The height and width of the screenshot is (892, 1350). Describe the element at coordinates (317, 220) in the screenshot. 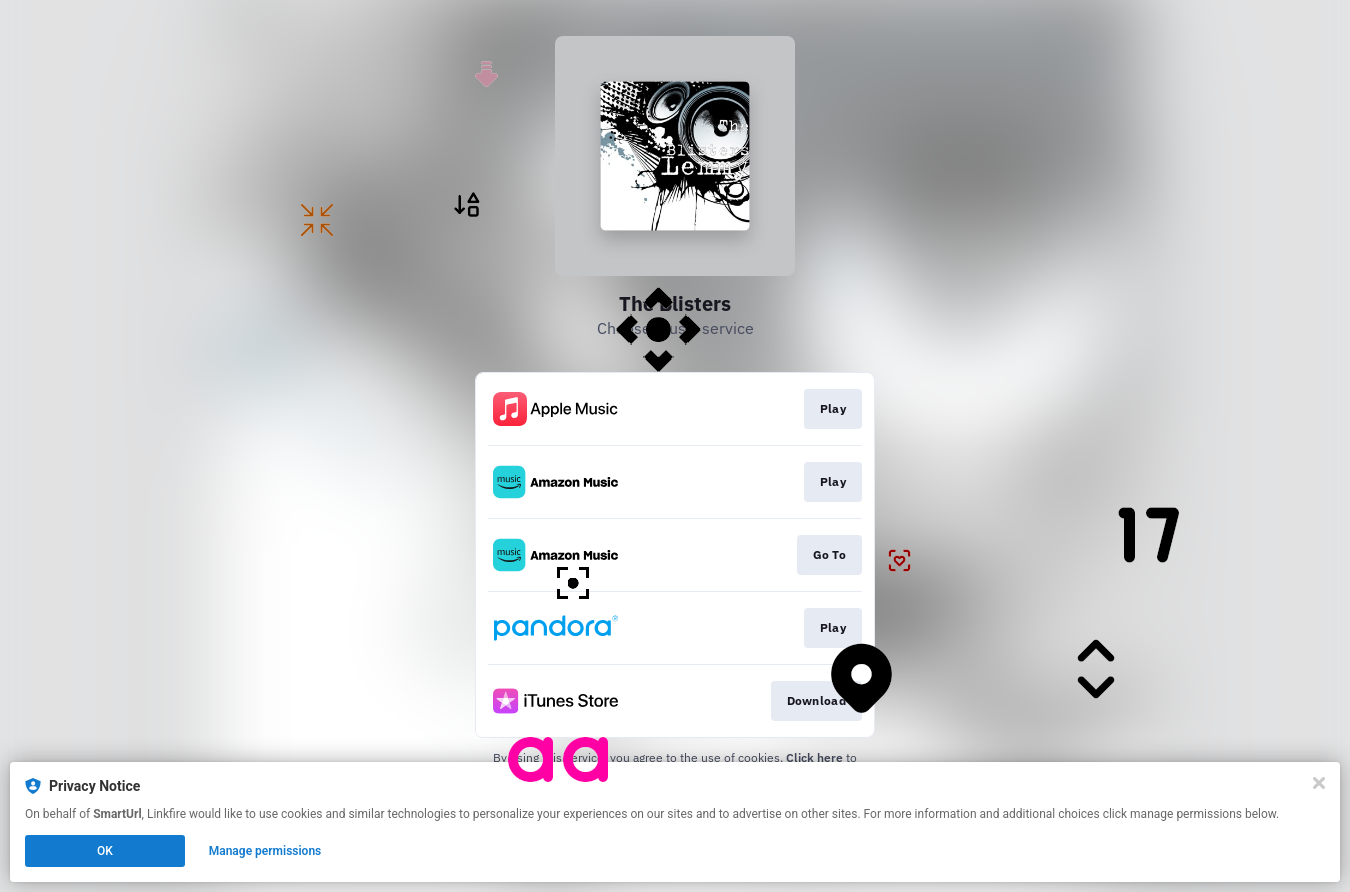

I see `exit fullscreen mode` at that location.